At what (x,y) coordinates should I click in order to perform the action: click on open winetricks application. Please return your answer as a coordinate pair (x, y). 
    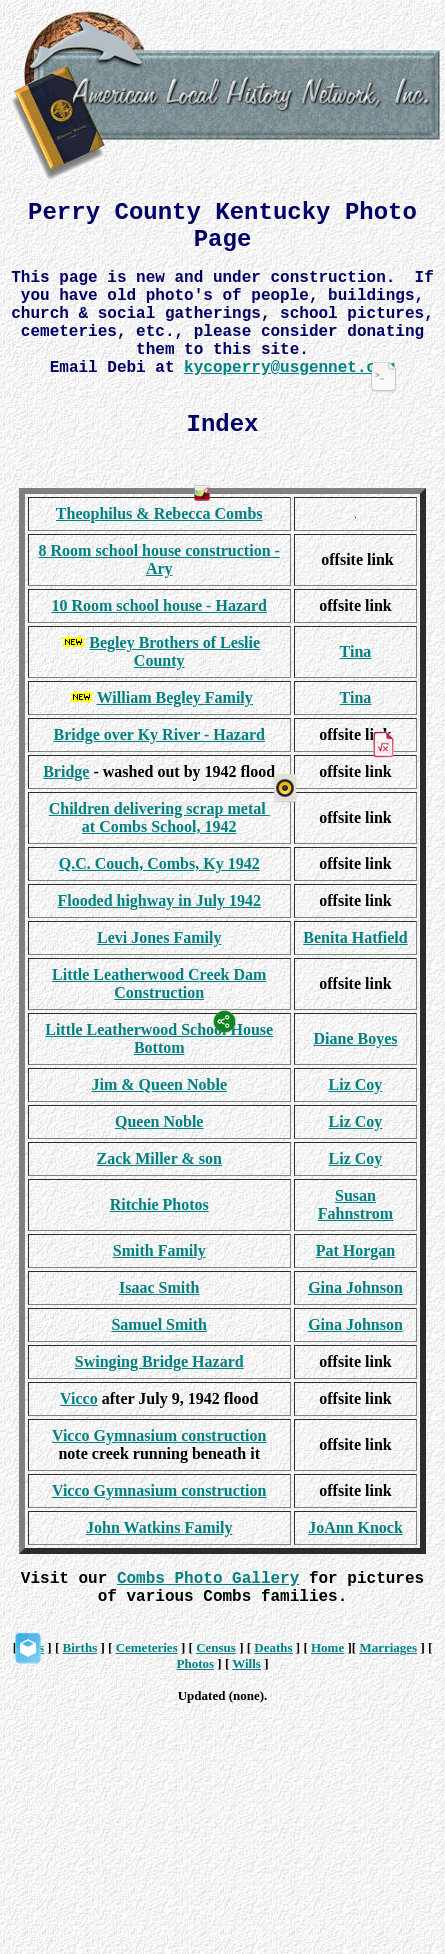
    Looking at the image, I should click on (202, 493).